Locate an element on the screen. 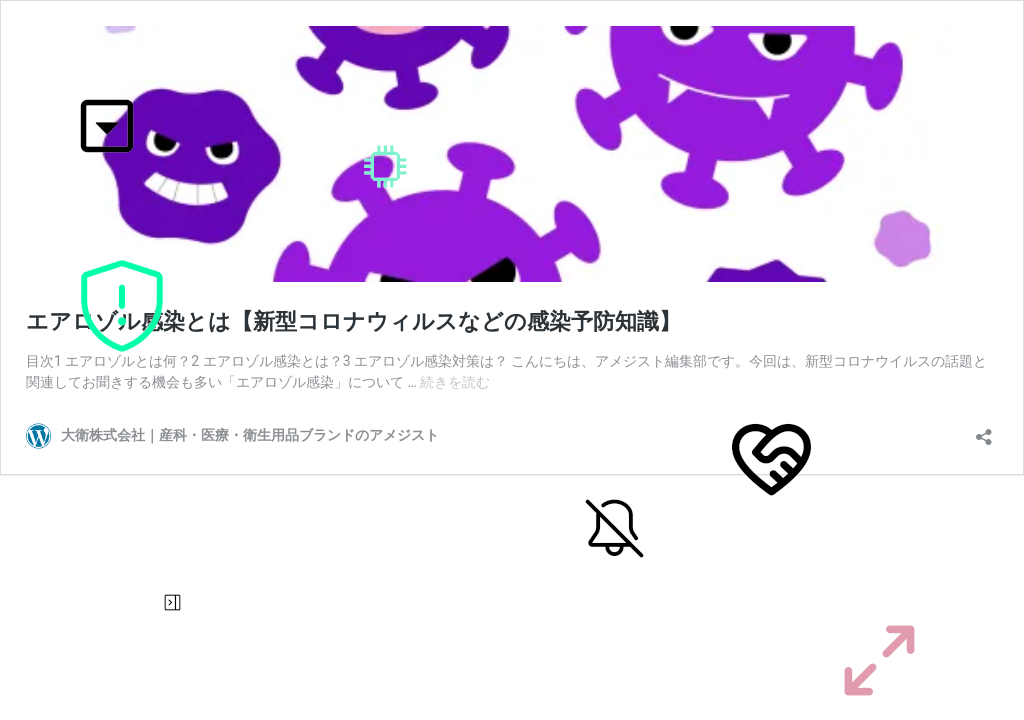 The height and width of the screenshot is (720, 1024). open a dropdown menu is located at coordinates (107, 126).